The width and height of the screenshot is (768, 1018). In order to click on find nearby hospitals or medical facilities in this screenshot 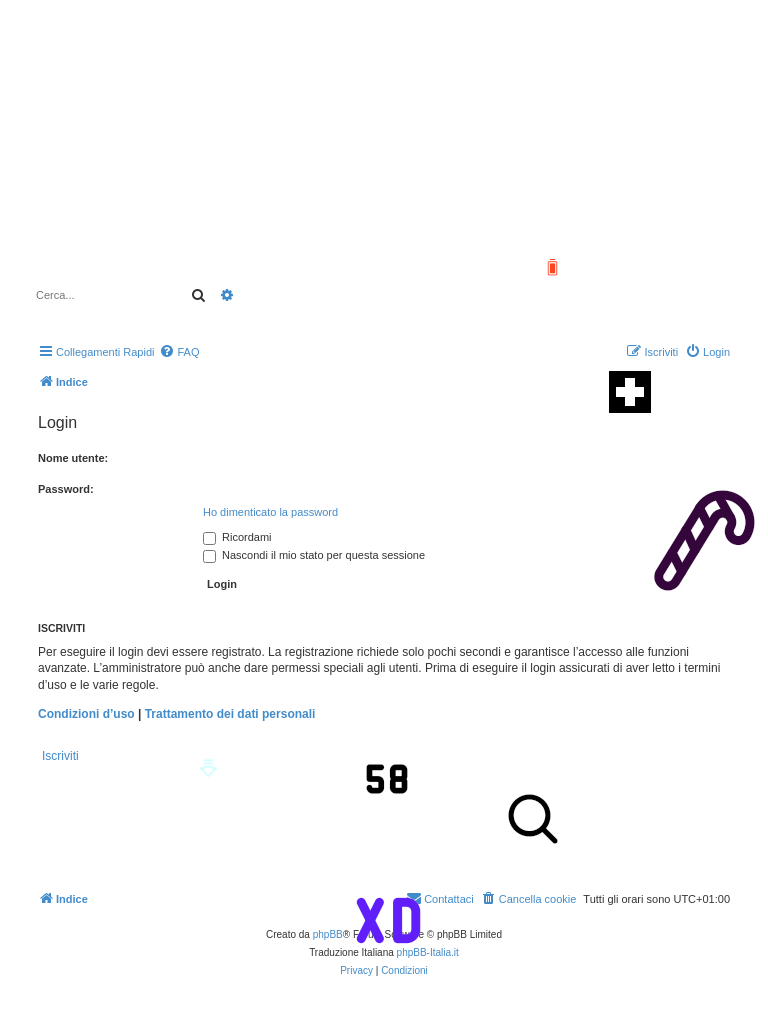, I will do `click(630, 392)`.